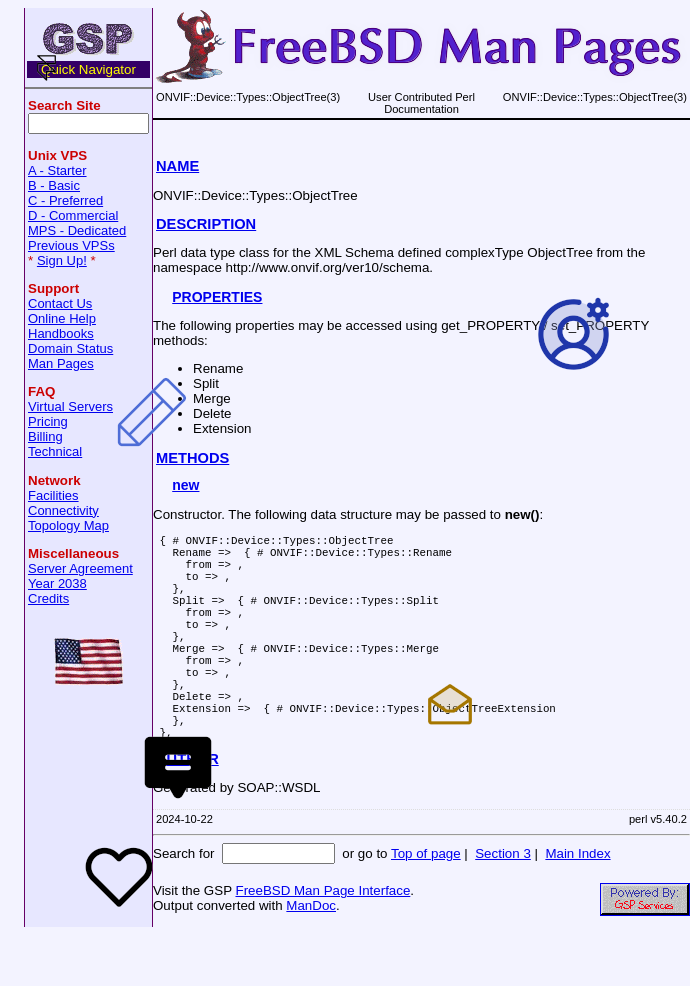 This screenshot has width=690, height=986. Describe the element at coordinates (46, 66) in the screenshot. I see `open framer app` at that location.